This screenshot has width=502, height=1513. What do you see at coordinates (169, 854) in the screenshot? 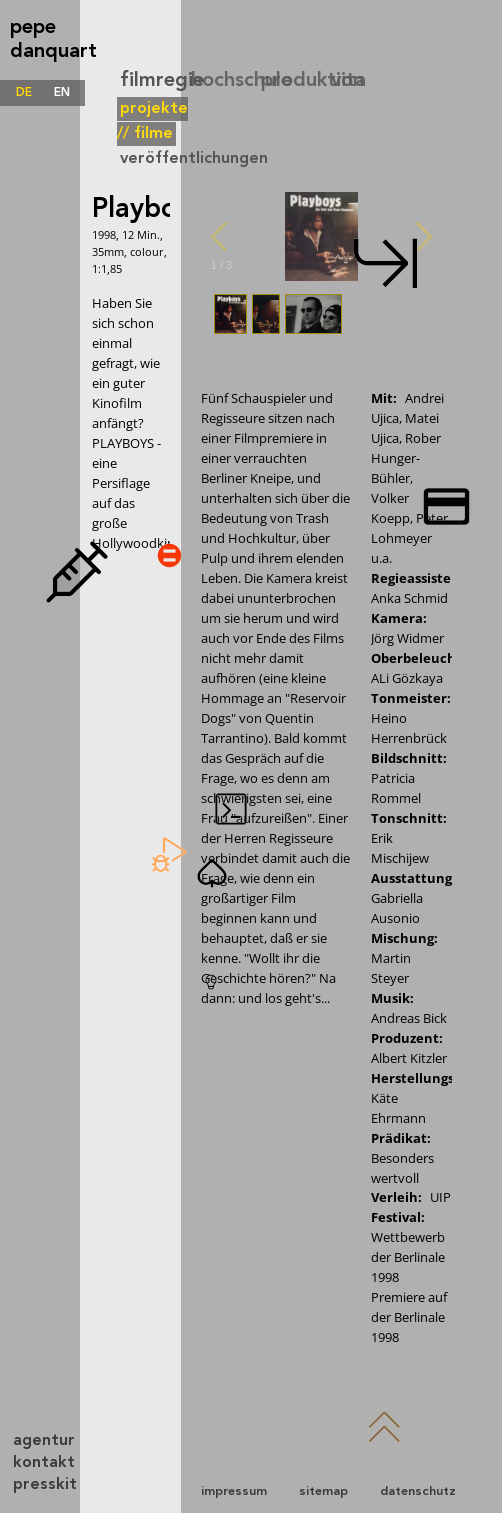
I see `start debugging session` at bounding box center [169, 854].